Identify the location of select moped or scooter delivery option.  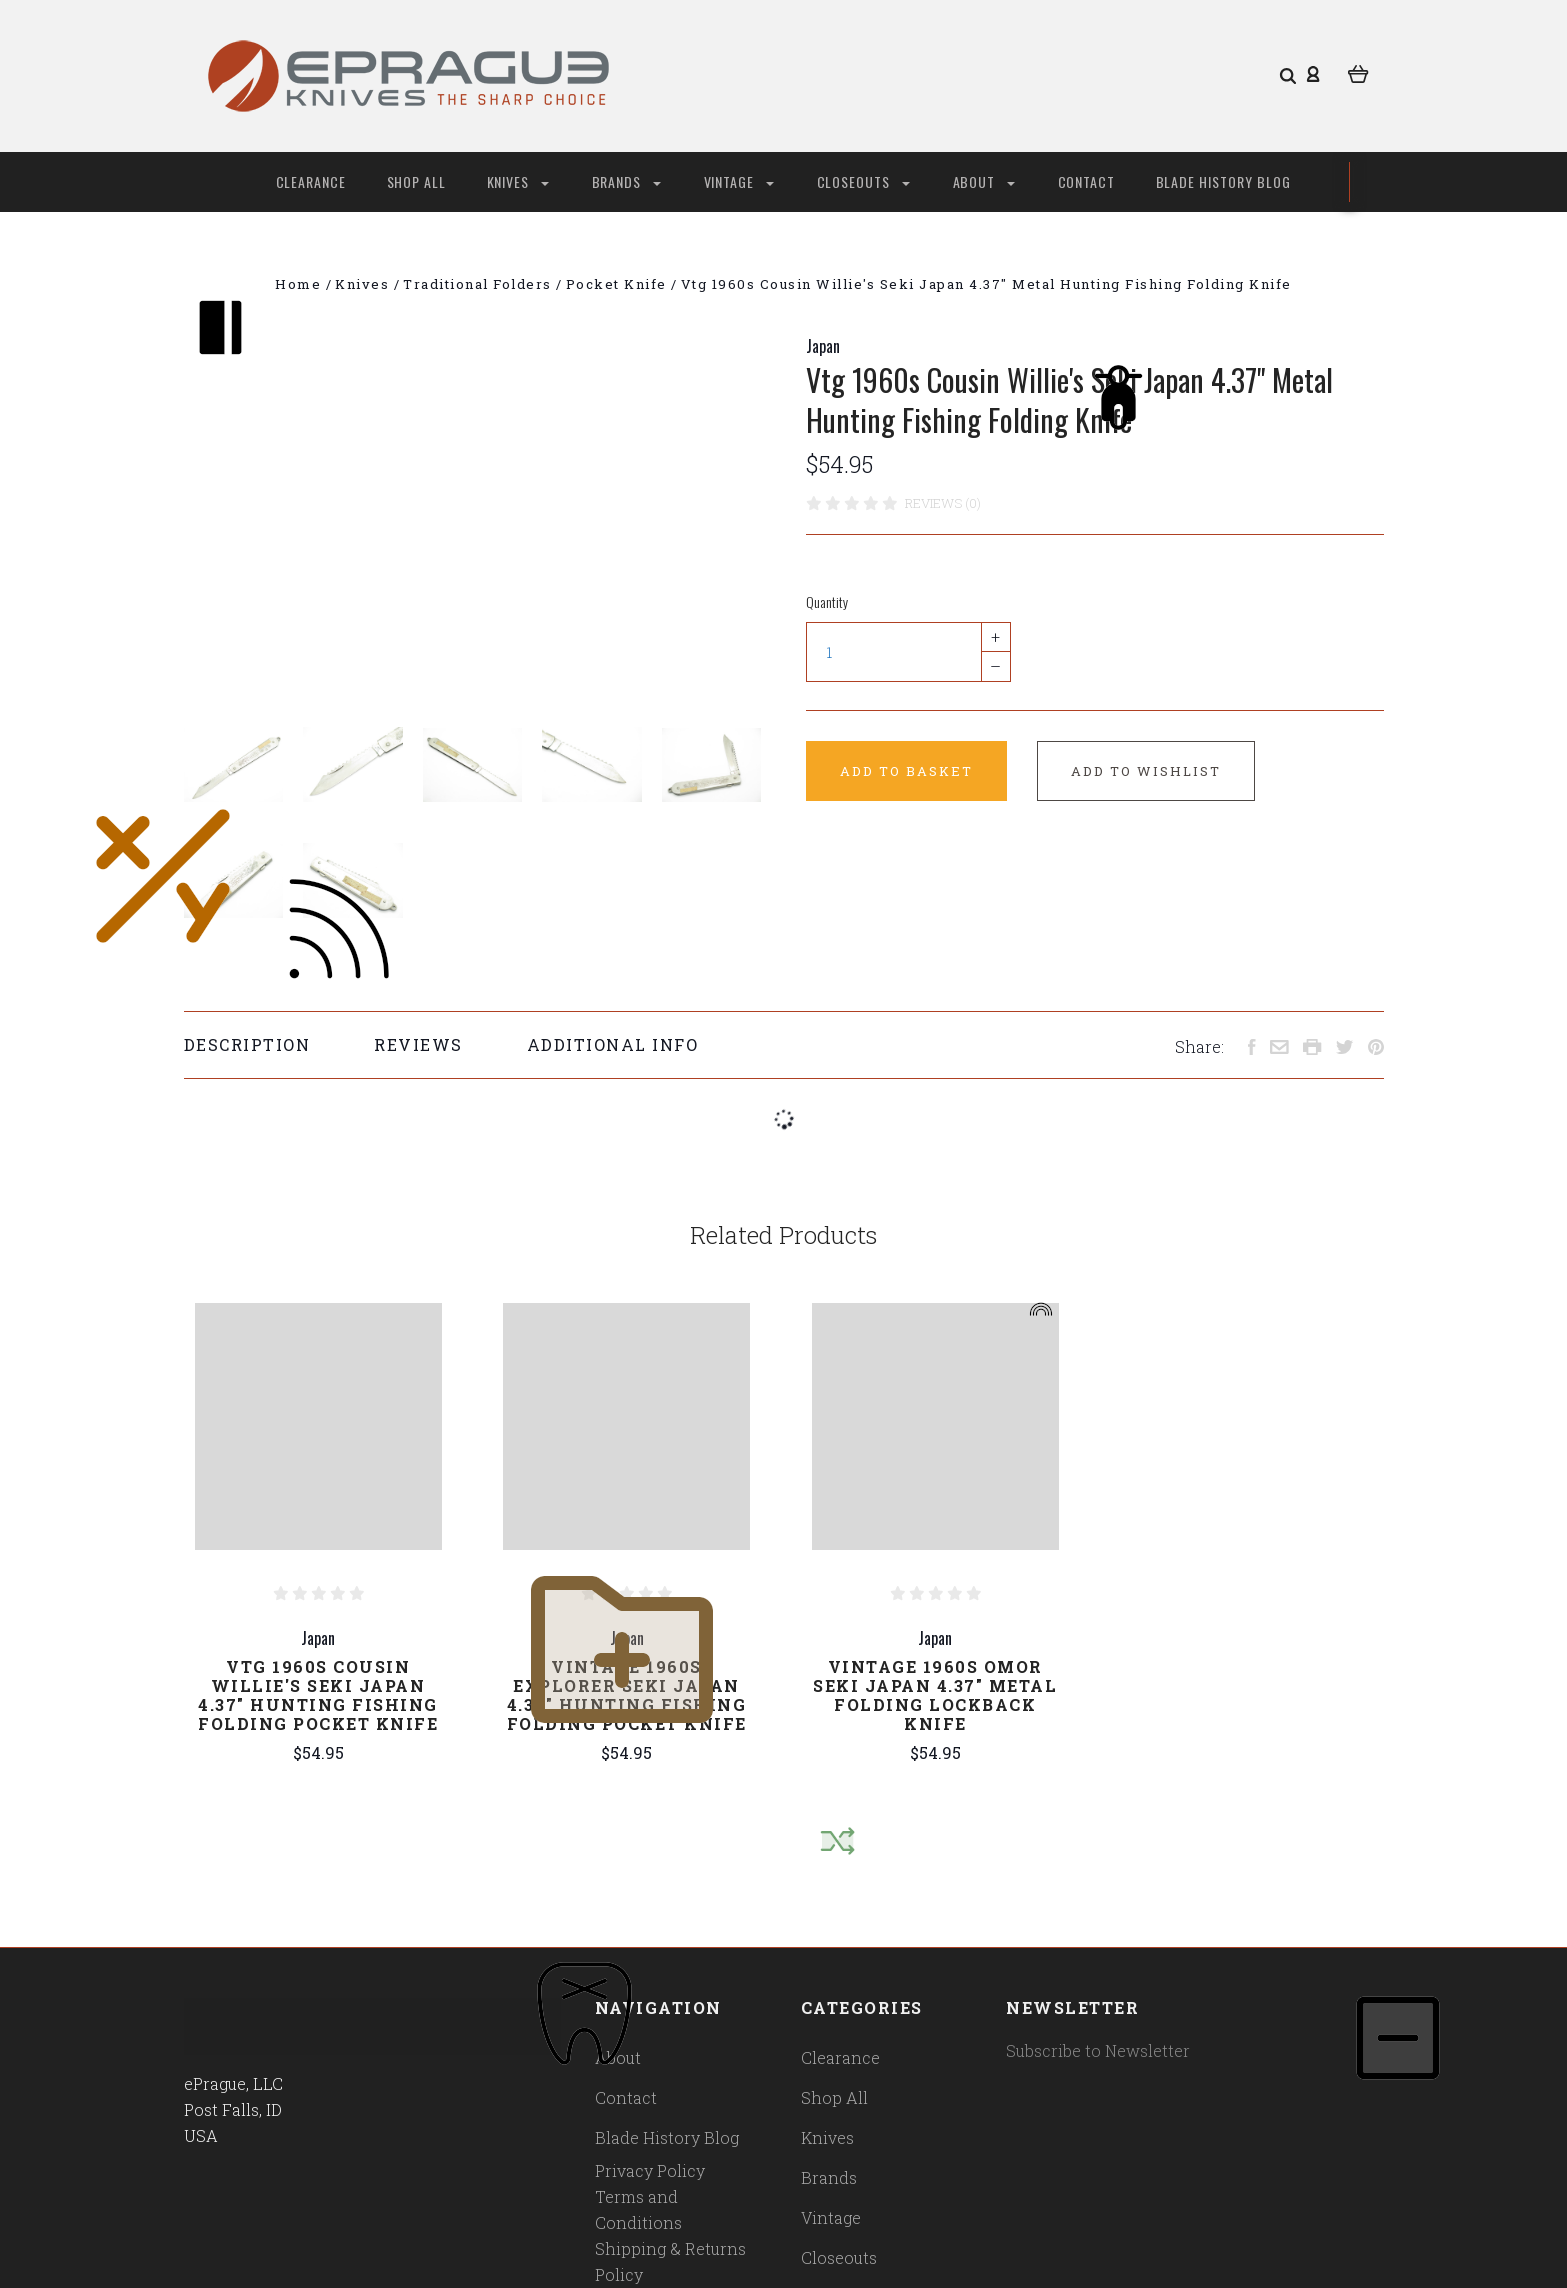
(1118, 397).